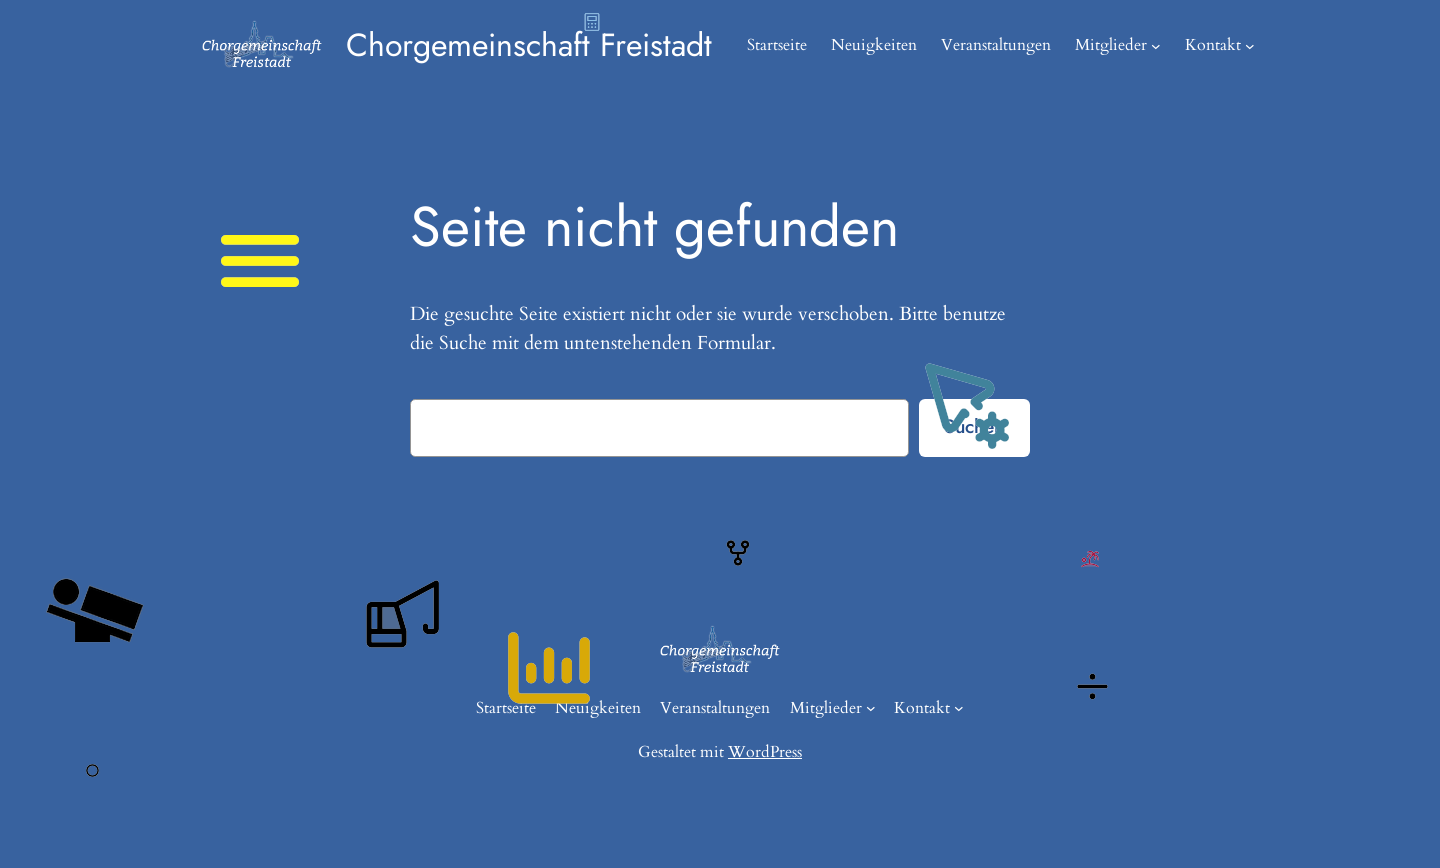 This screenshot has width=1440, height=868. What do you see at coordinates (260, 261) in the screenshot?
I see `open the navigation menu` at bounding box center [260, 261].